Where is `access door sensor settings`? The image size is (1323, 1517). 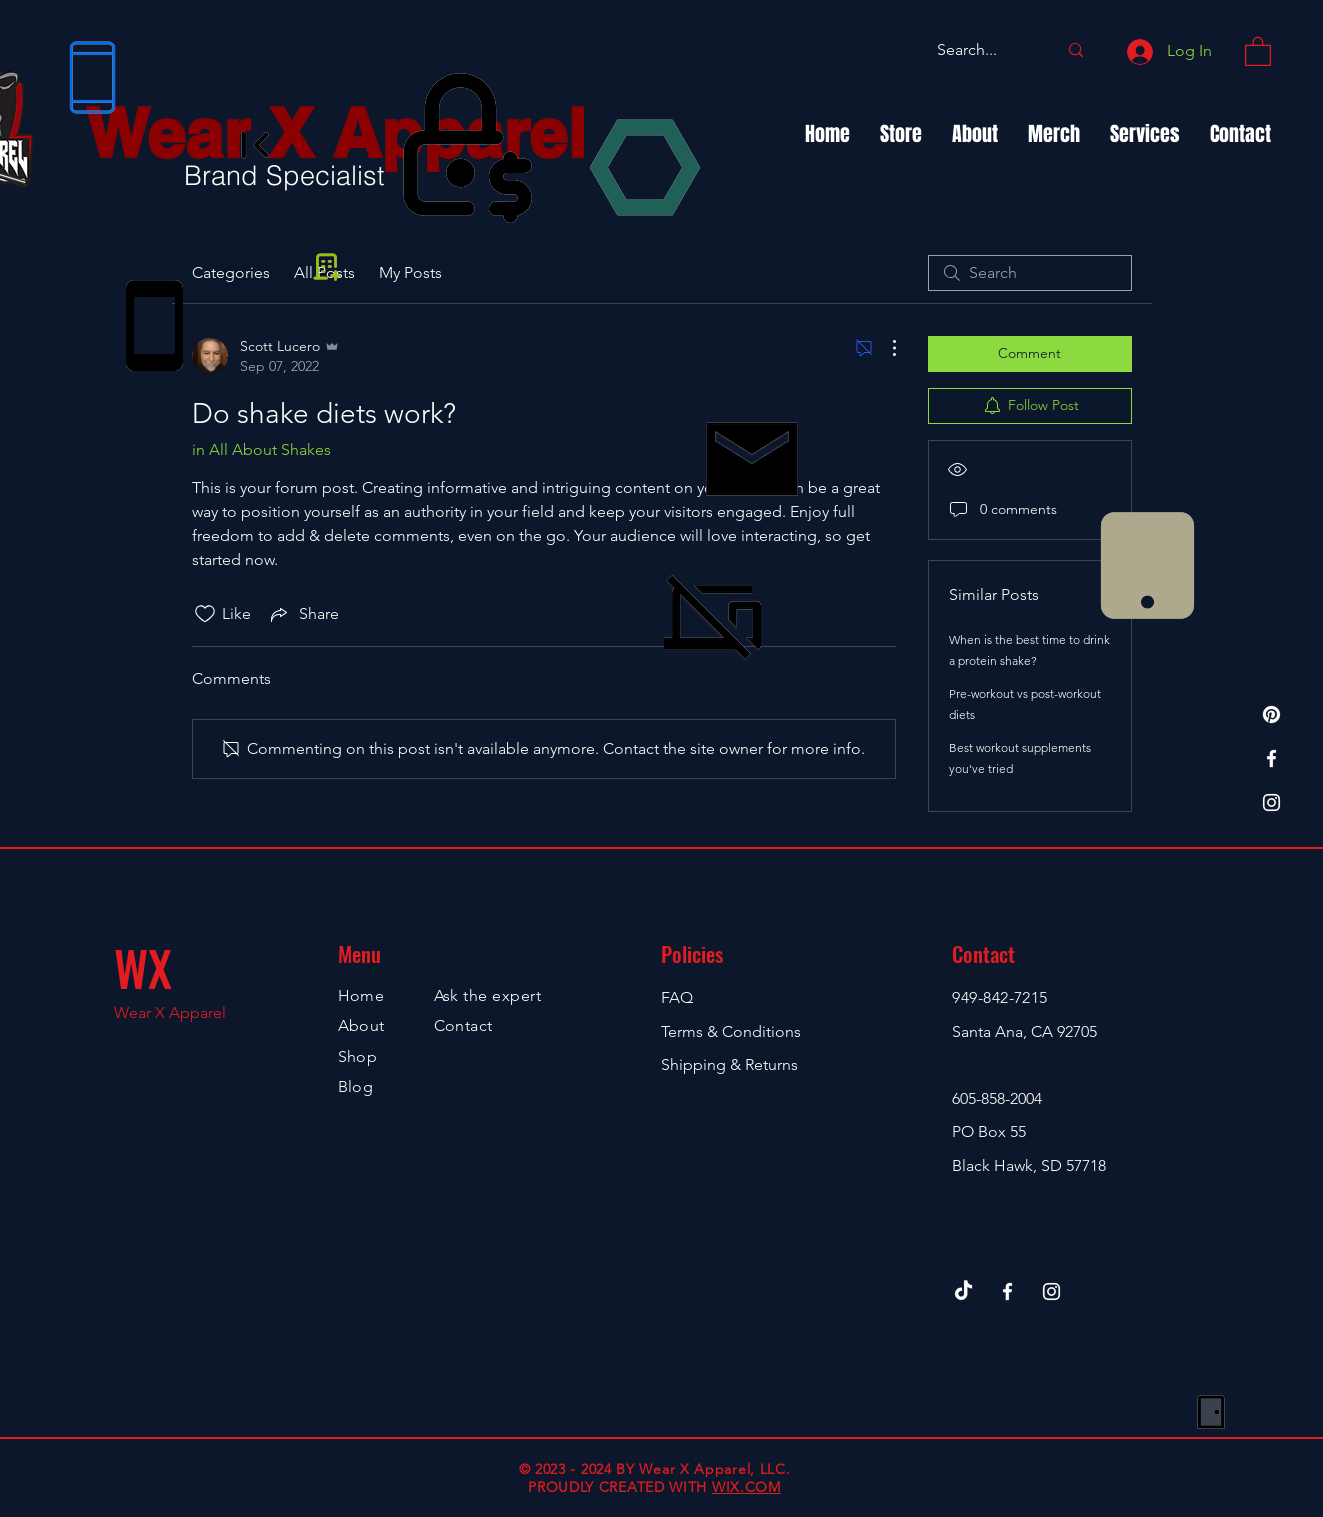
access door sensor settings is located at coordinates (1211, 1412).